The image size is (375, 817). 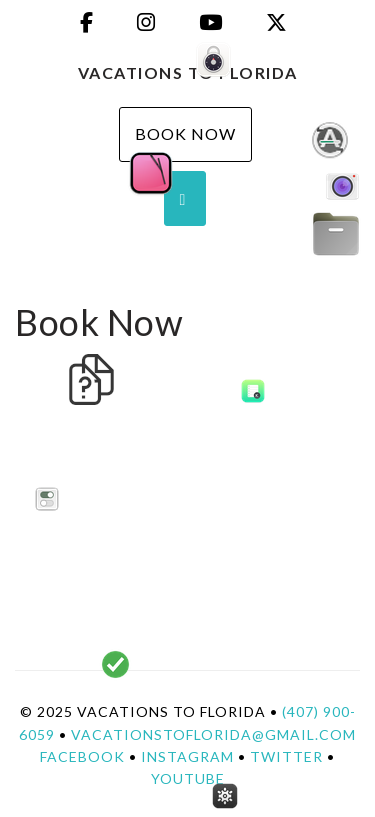 I want to click on open desktop preferences or settings, so click(x=47, y=499).